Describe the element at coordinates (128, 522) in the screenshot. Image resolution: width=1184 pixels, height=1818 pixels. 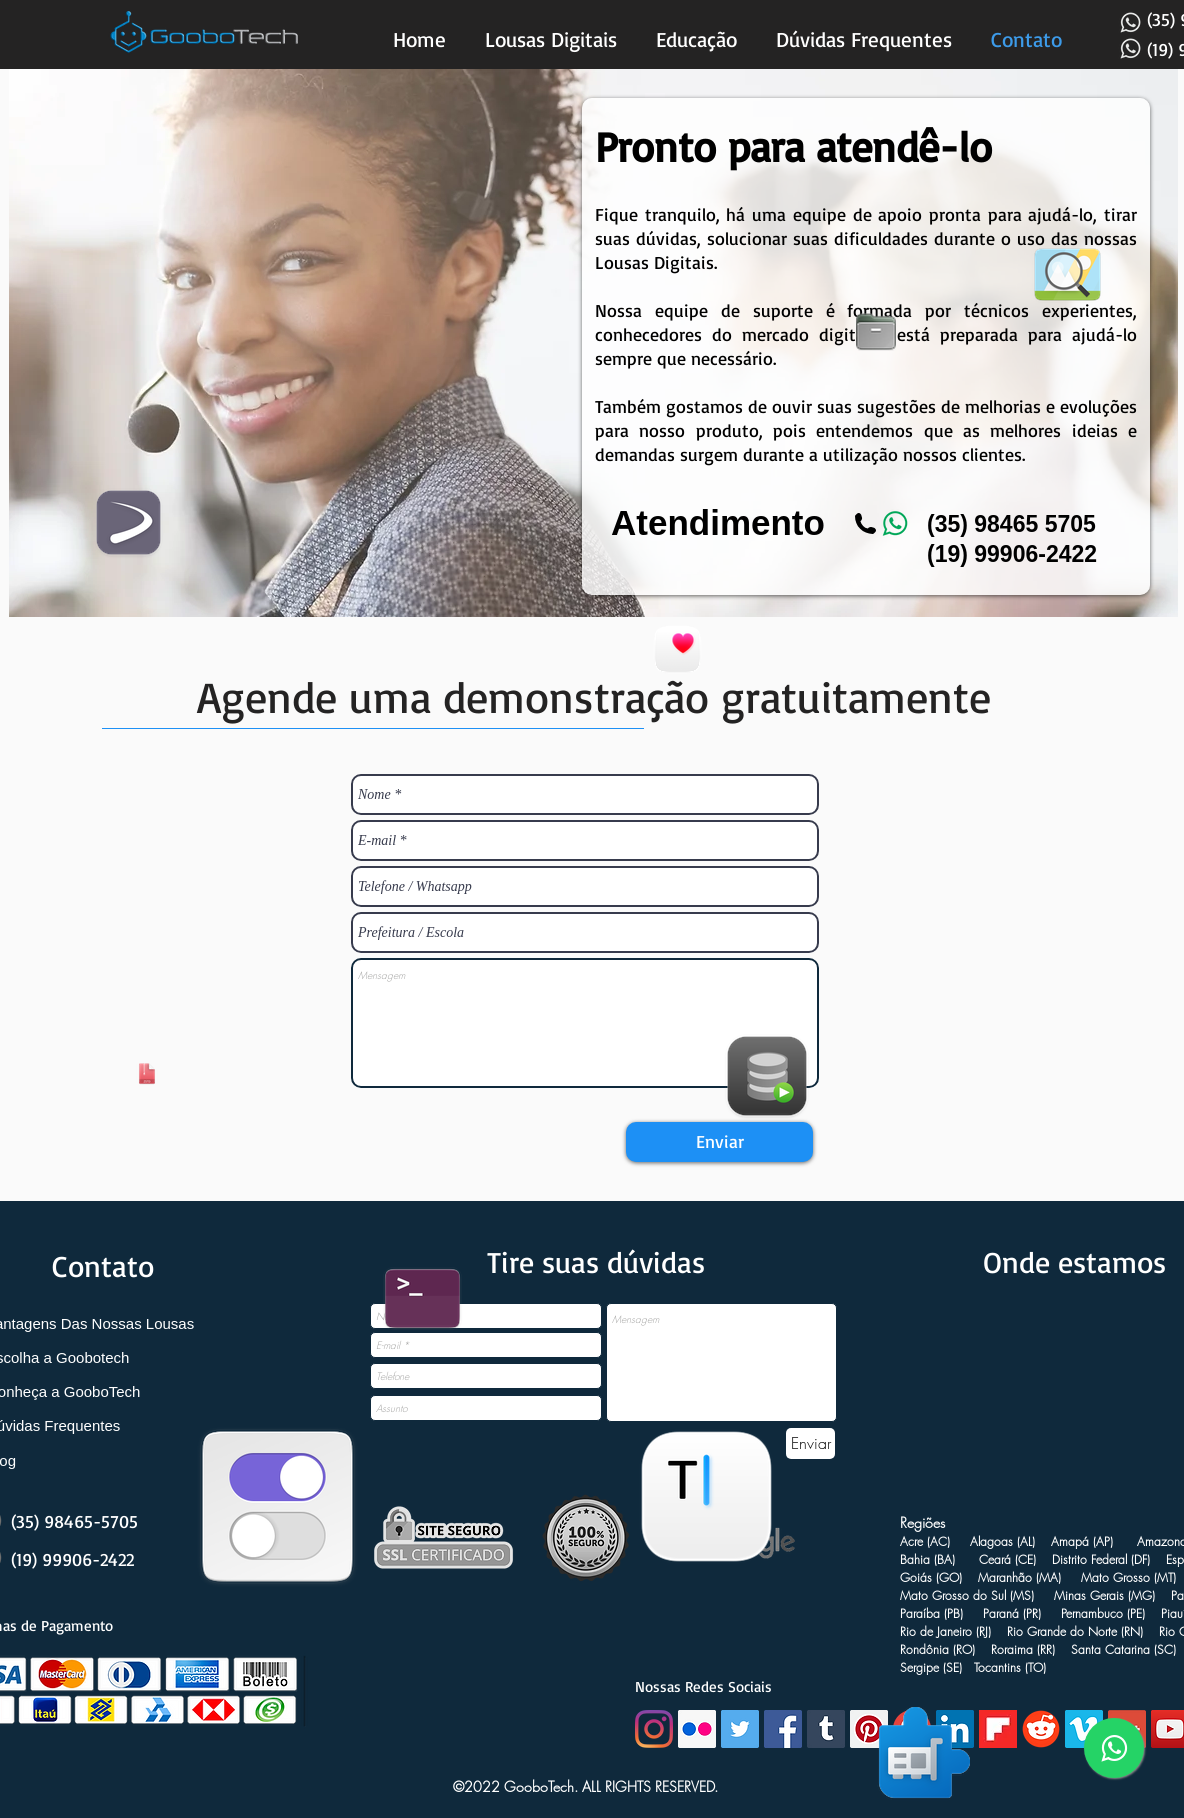
I see `launch the devuan linux application` at that location.